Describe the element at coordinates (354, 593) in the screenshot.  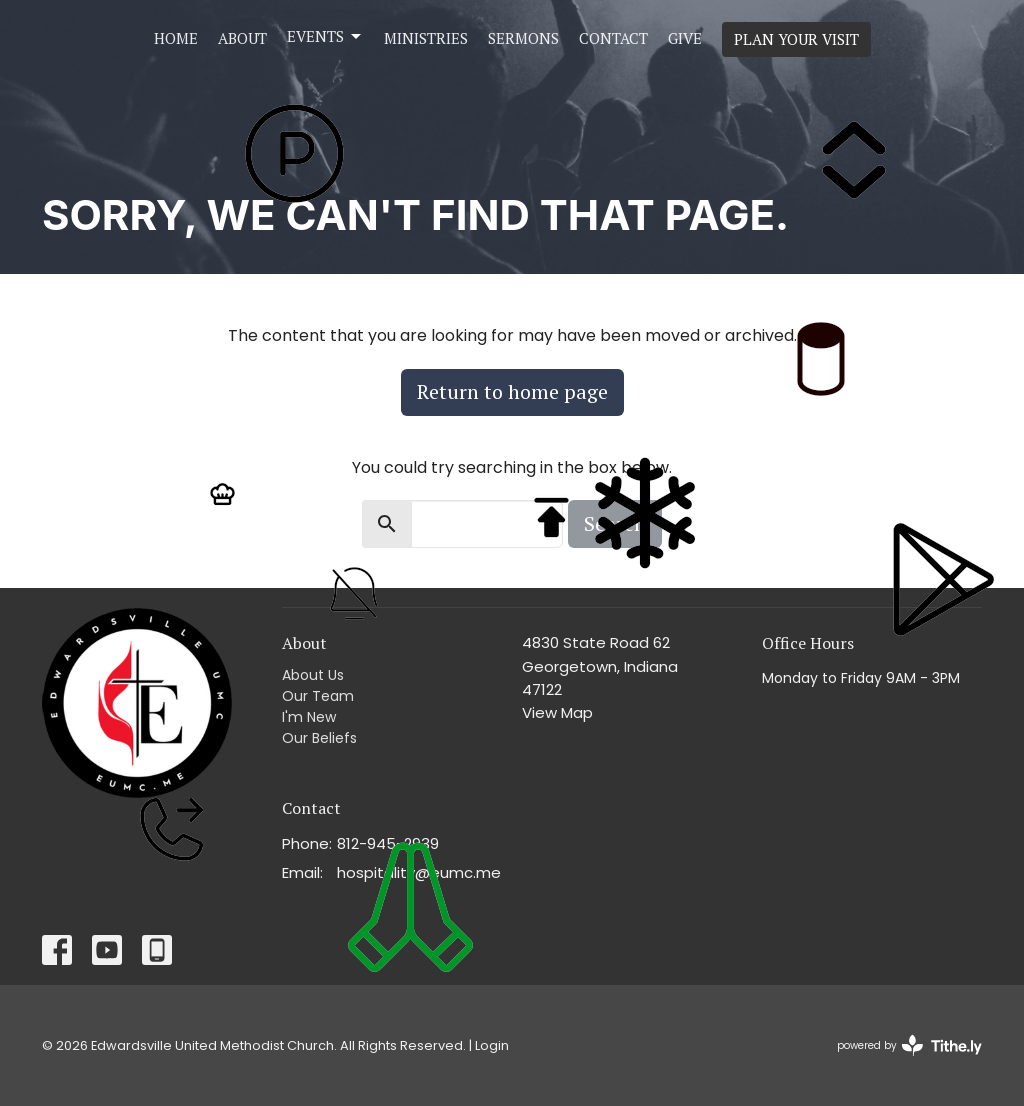
I see `mute notifications` at that location.